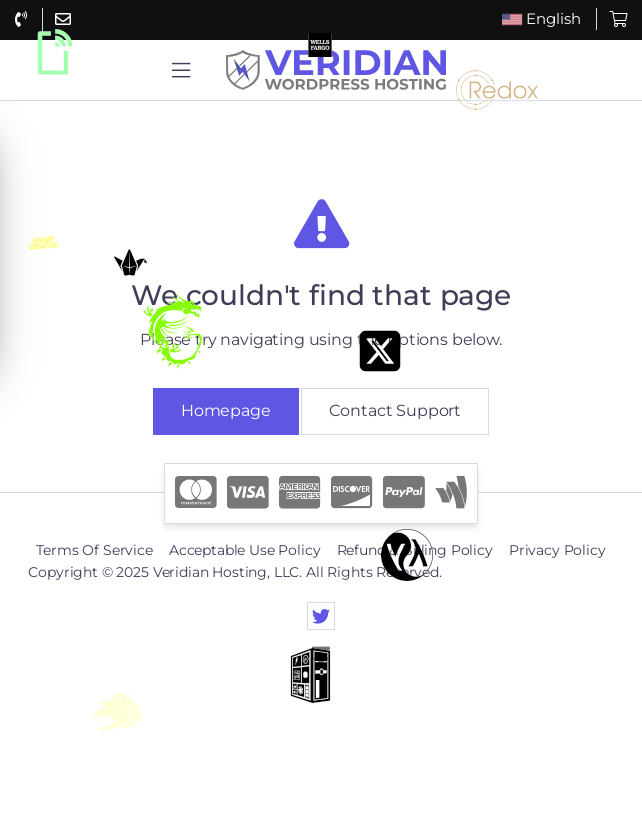 This screenshot has width=642, height=817. I want to click on MSI brand logo, so click(172, 330).